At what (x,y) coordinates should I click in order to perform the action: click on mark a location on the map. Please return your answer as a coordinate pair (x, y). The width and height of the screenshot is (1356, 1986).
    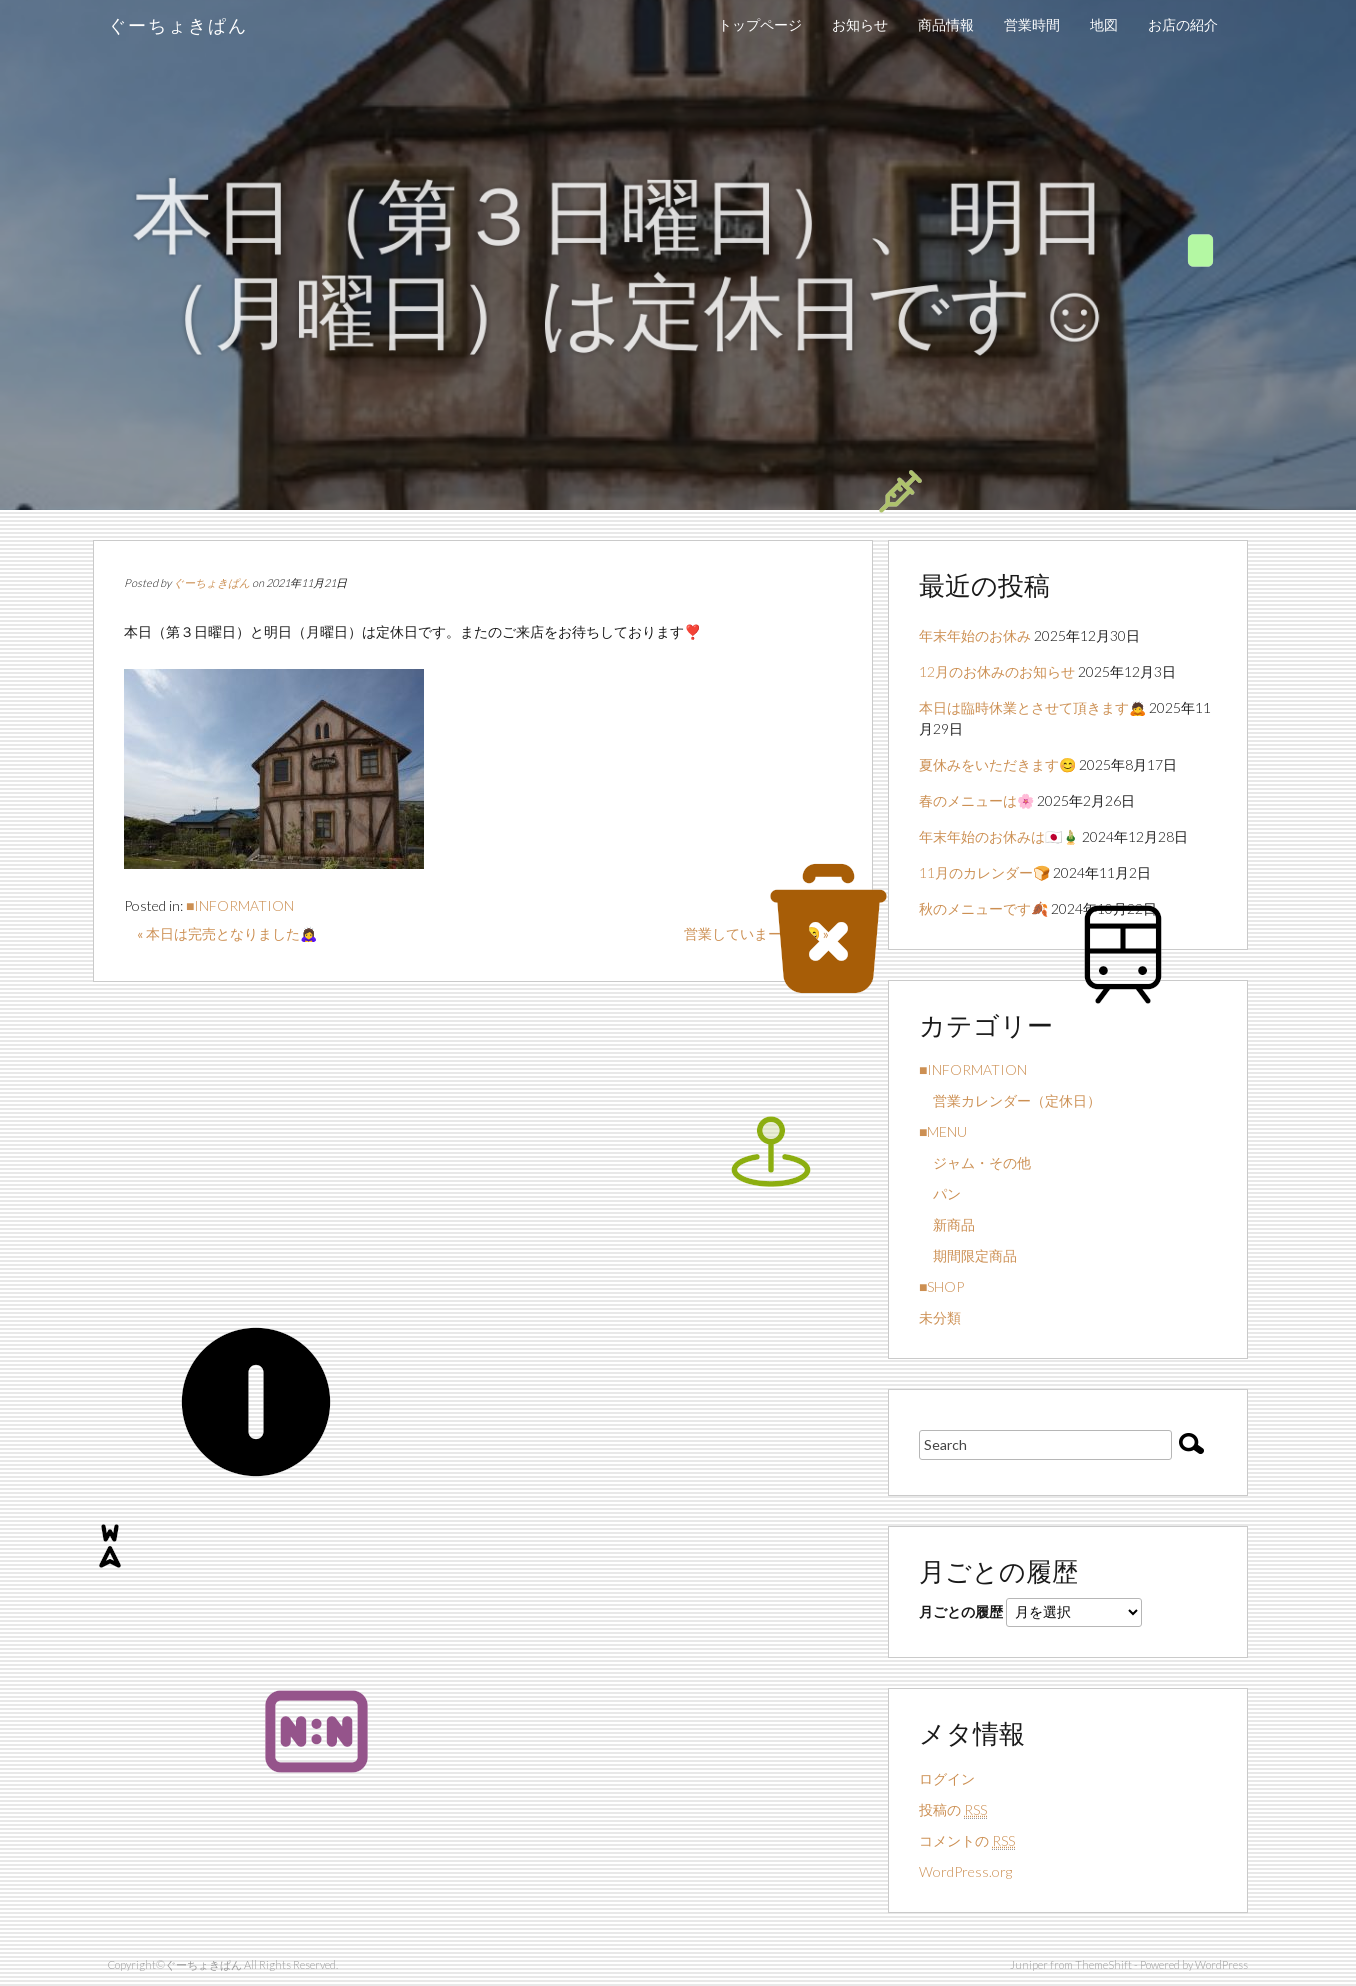
    Looking at the image, I should click on (771, 1153).